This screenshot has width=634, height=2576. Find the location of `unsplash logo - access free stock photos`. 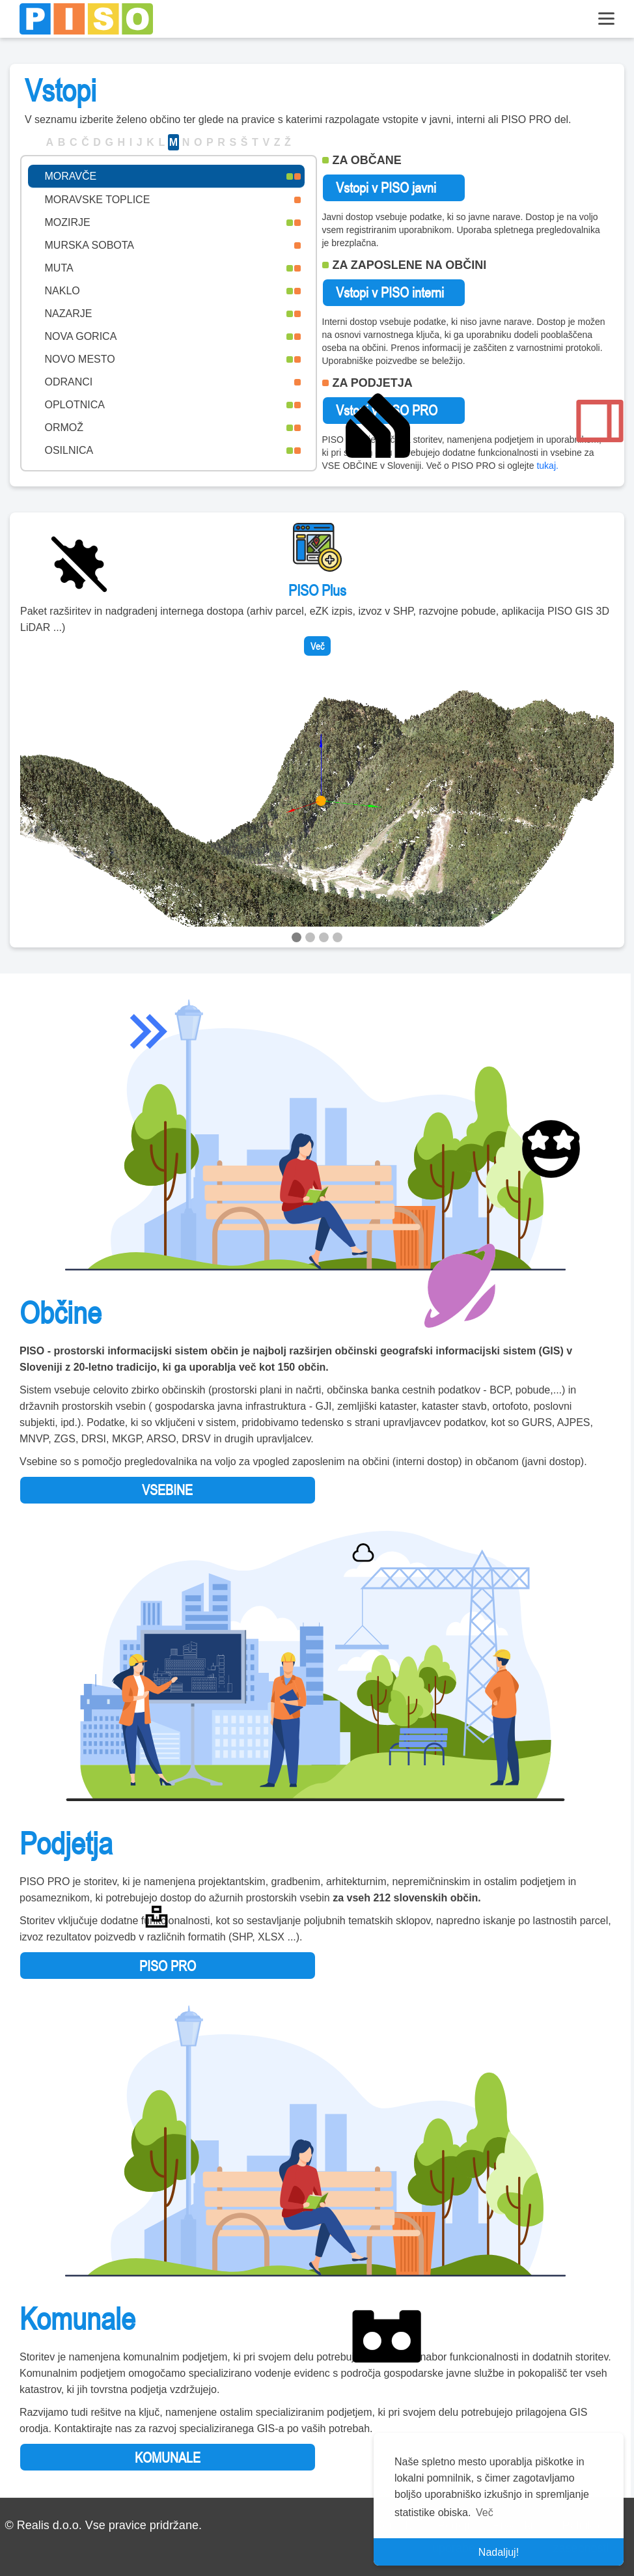

unsplash logo - access free stock photos is located at coordinates (156, 1916).